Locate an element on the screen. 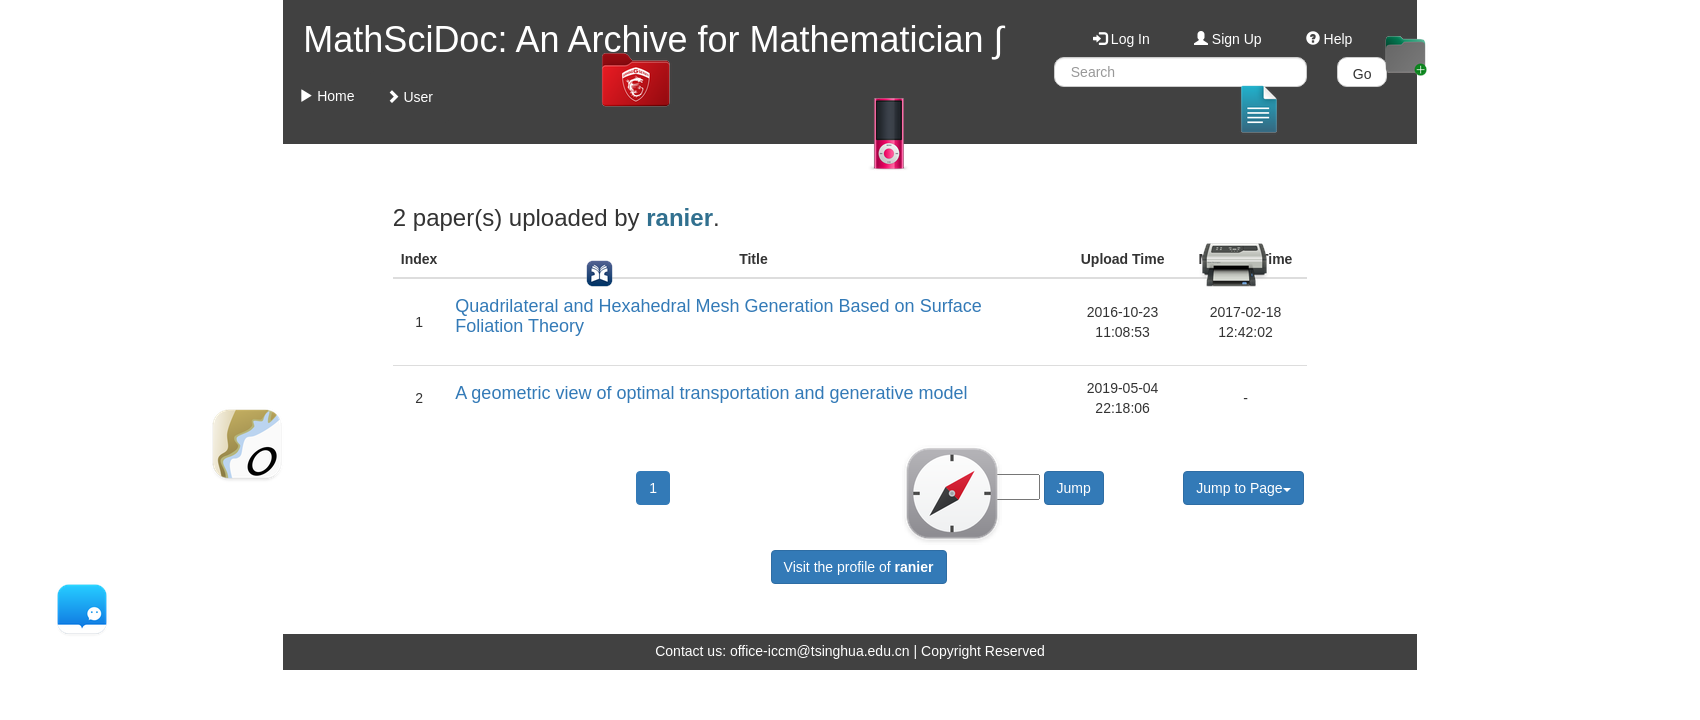 This screenshot has height=720, width=1700. opendocument text template file is located at coordinates (1259, 110).